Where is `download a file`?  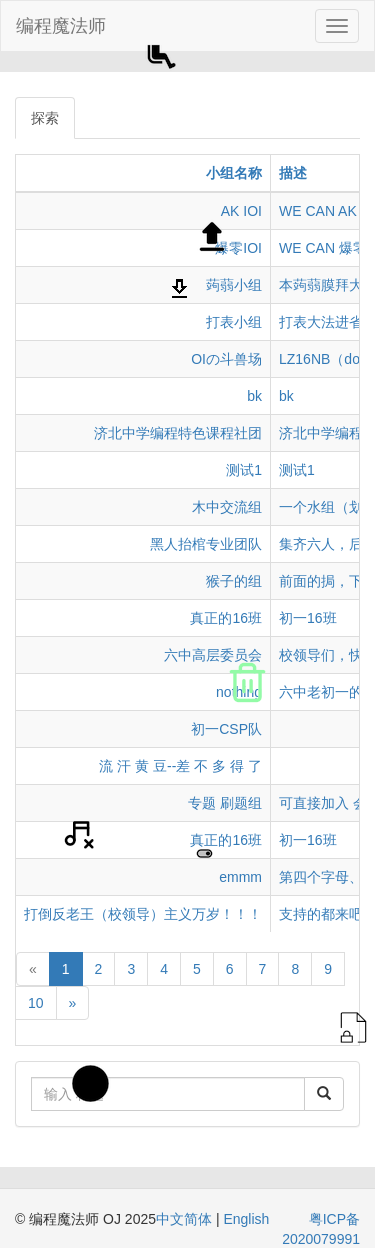
download a file is located at coordinates (179, 289).